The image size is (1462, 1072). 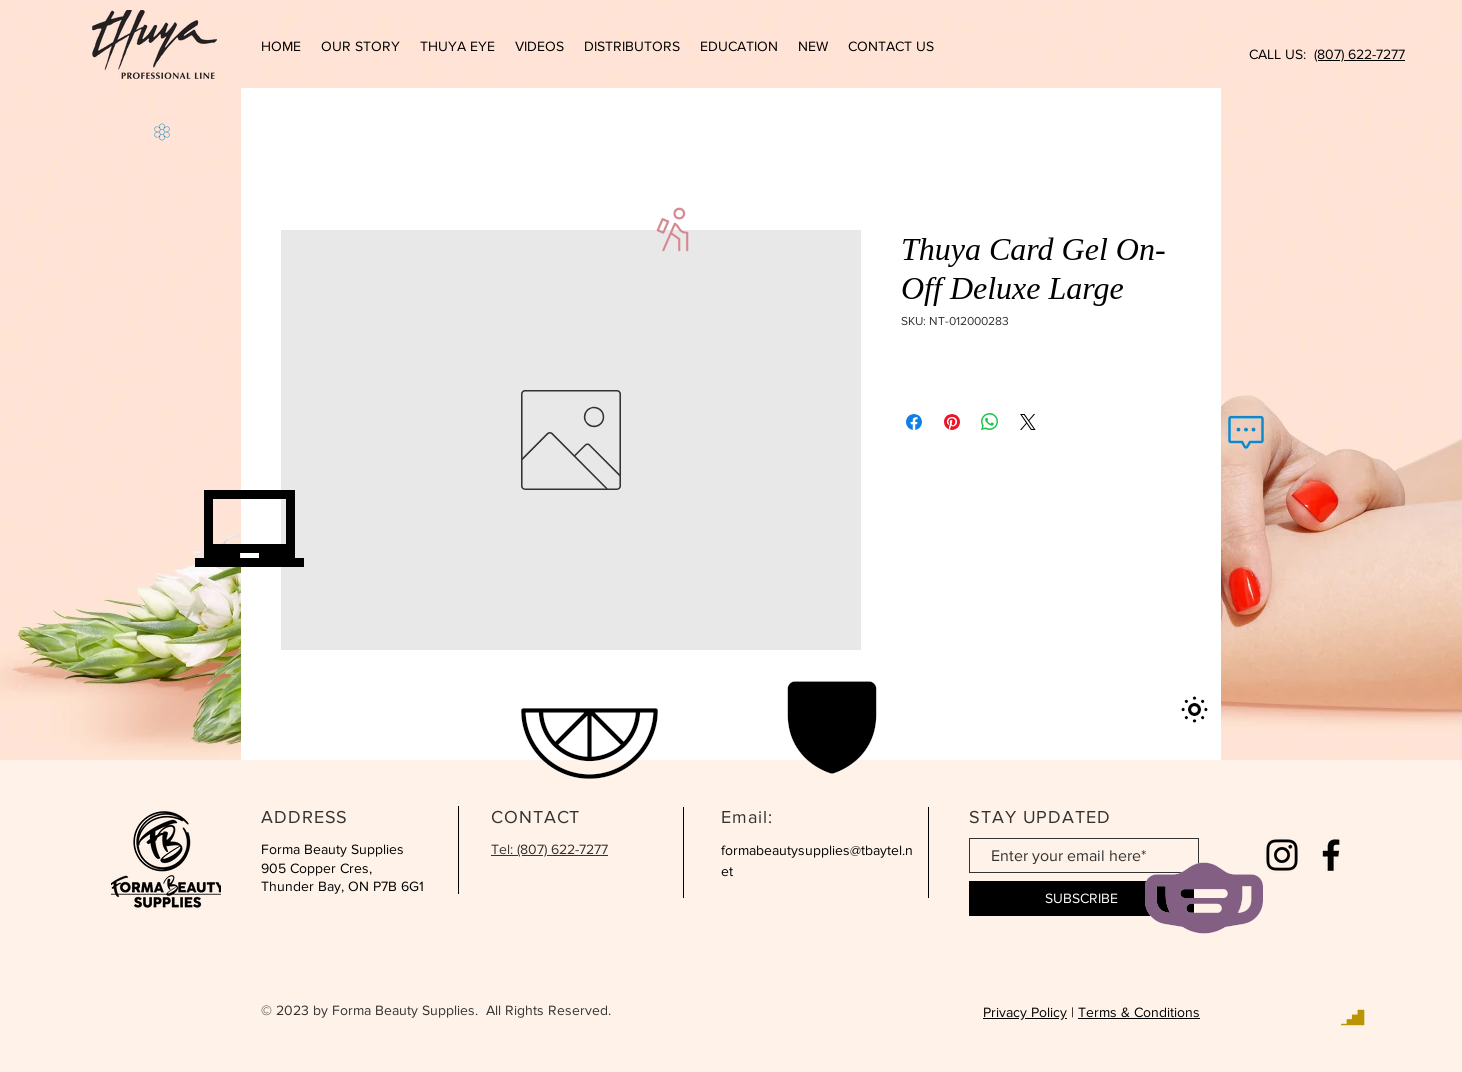 I want to click on open chat or messaging, so click(x=1246, y=431).